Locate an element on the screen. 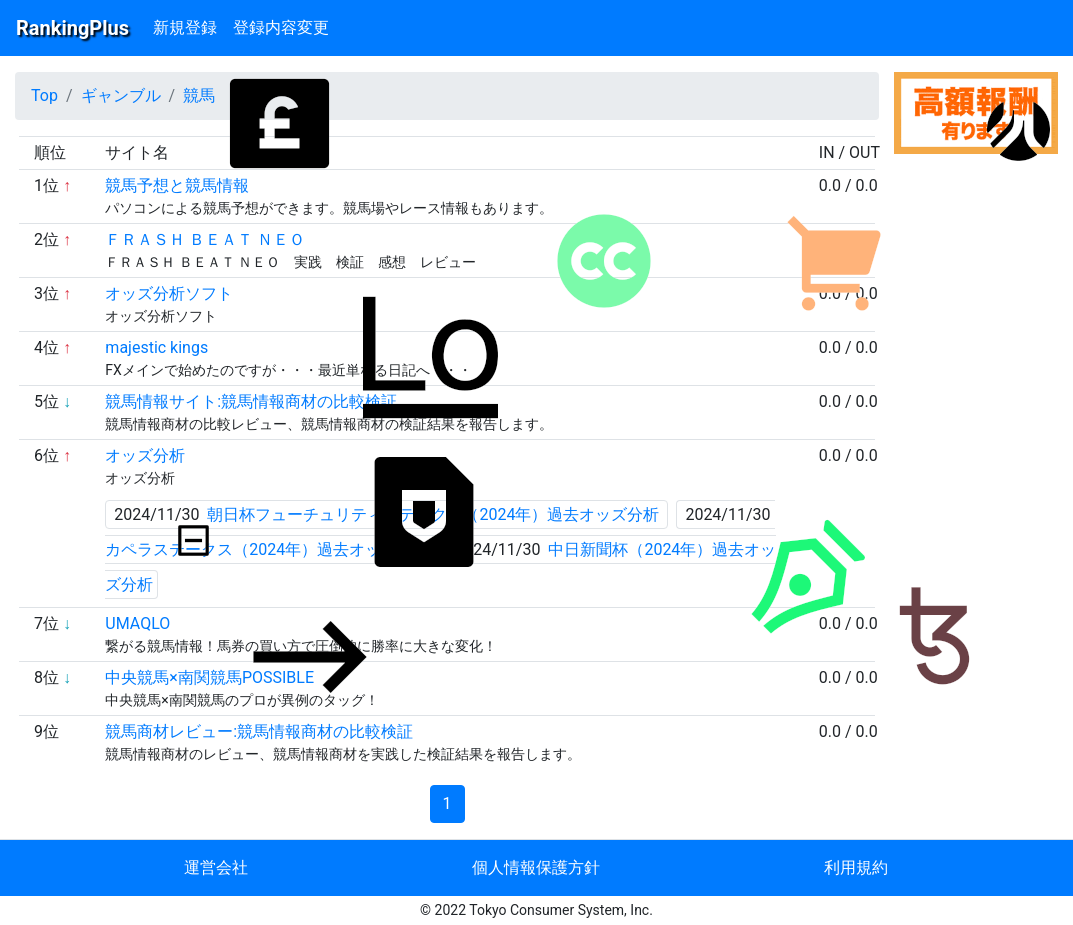 The width and height of the screenshot is (1073, 925). lodash javascript library logo is located at coordinates (430, 357).